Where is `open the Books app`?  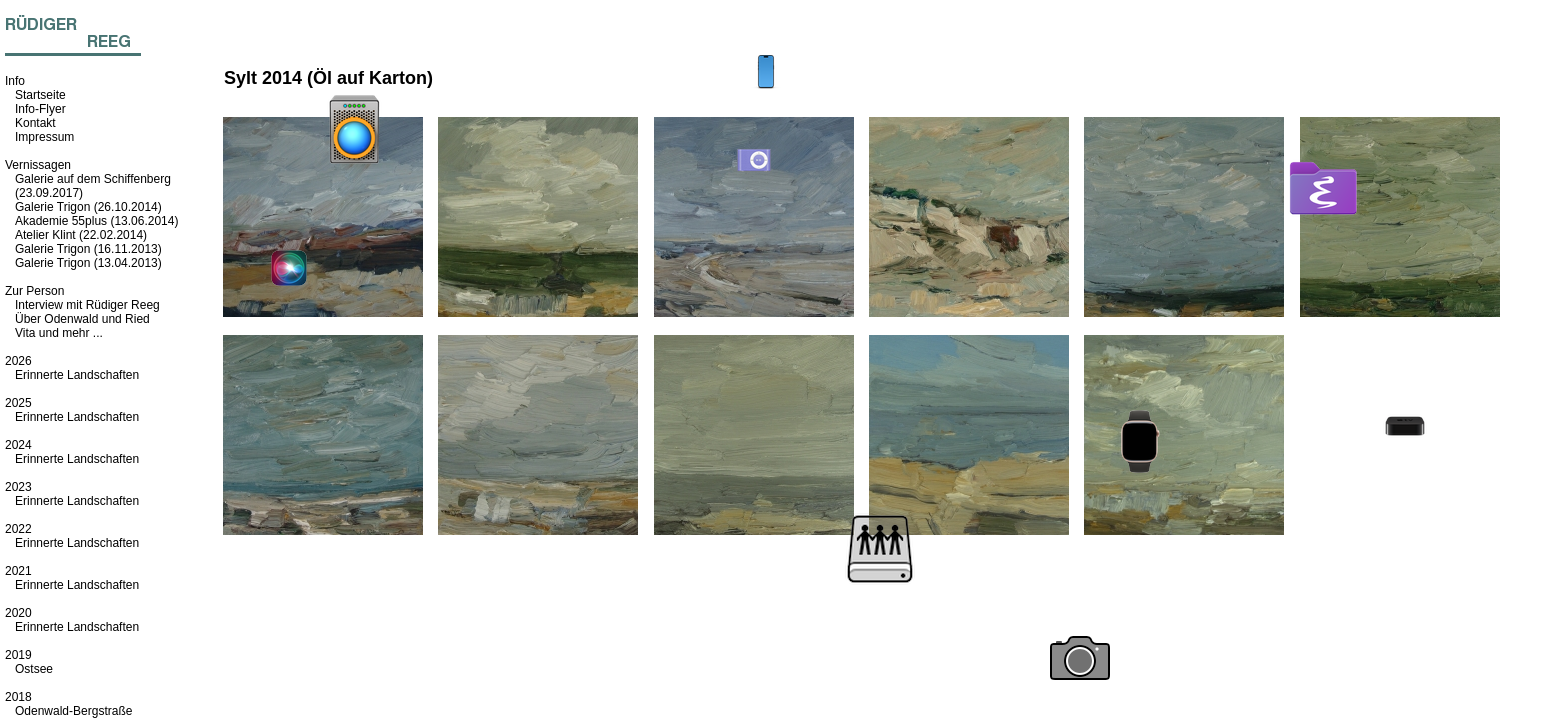
open the Books app is located at coordinates (391, 585).